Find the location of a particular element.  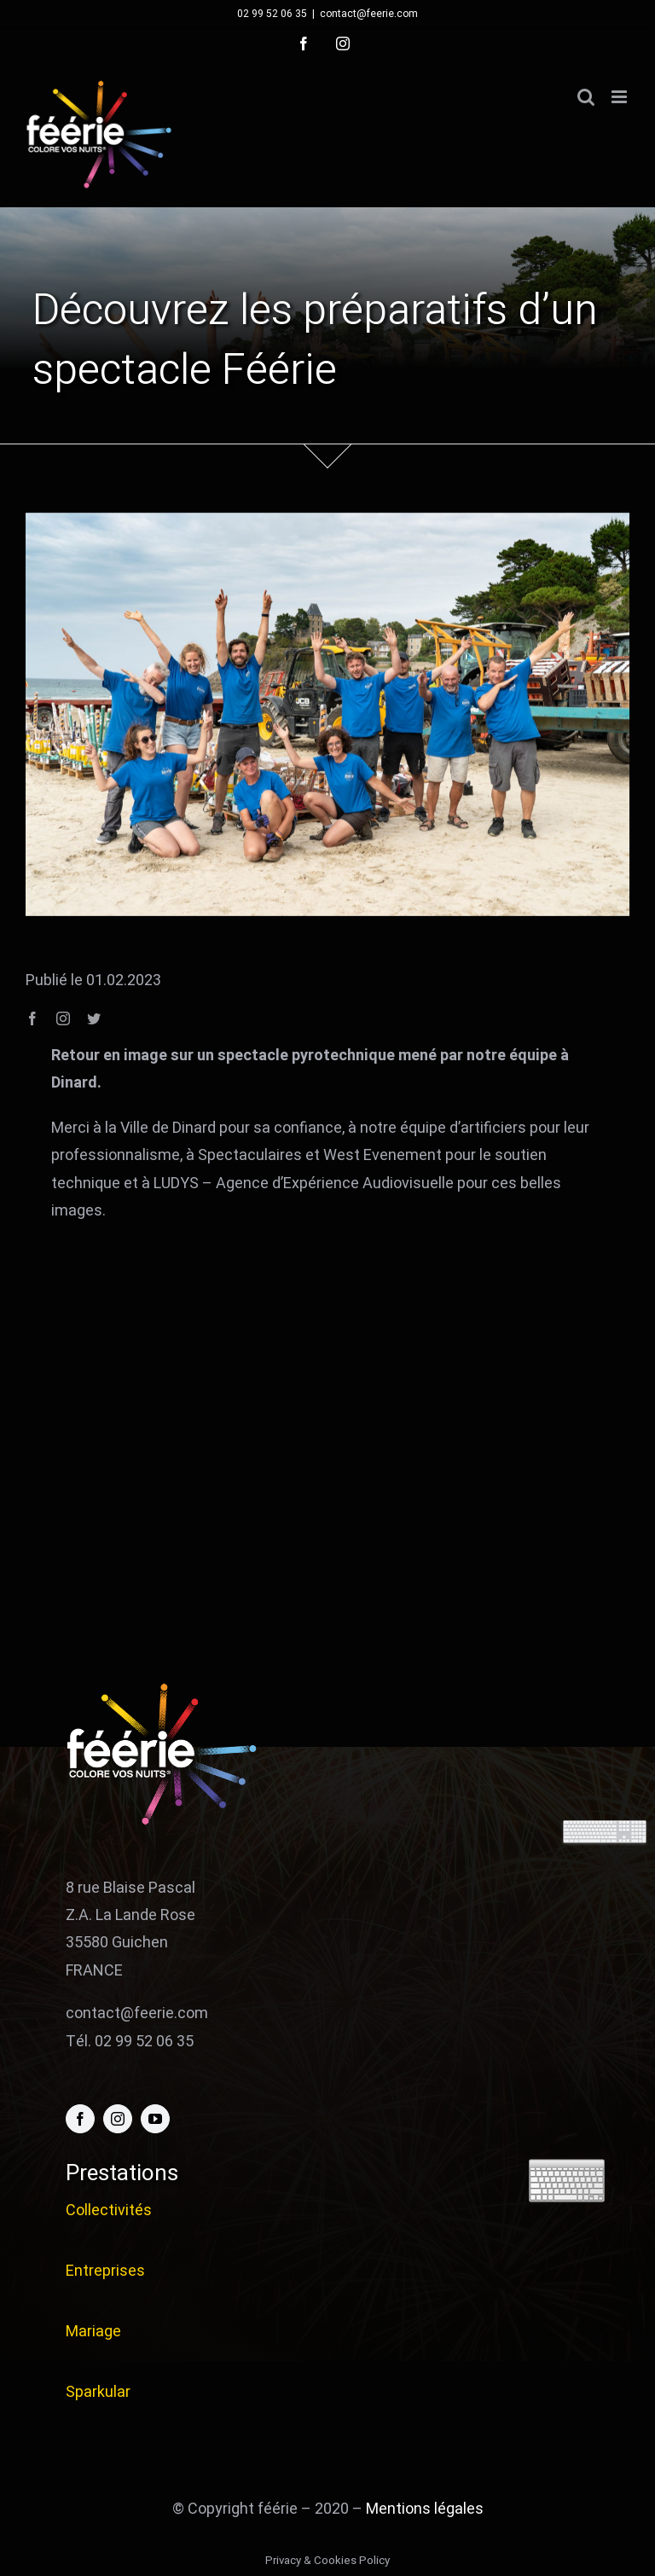

connect or manage keyboard input device is located at coordinates (566, 2180).